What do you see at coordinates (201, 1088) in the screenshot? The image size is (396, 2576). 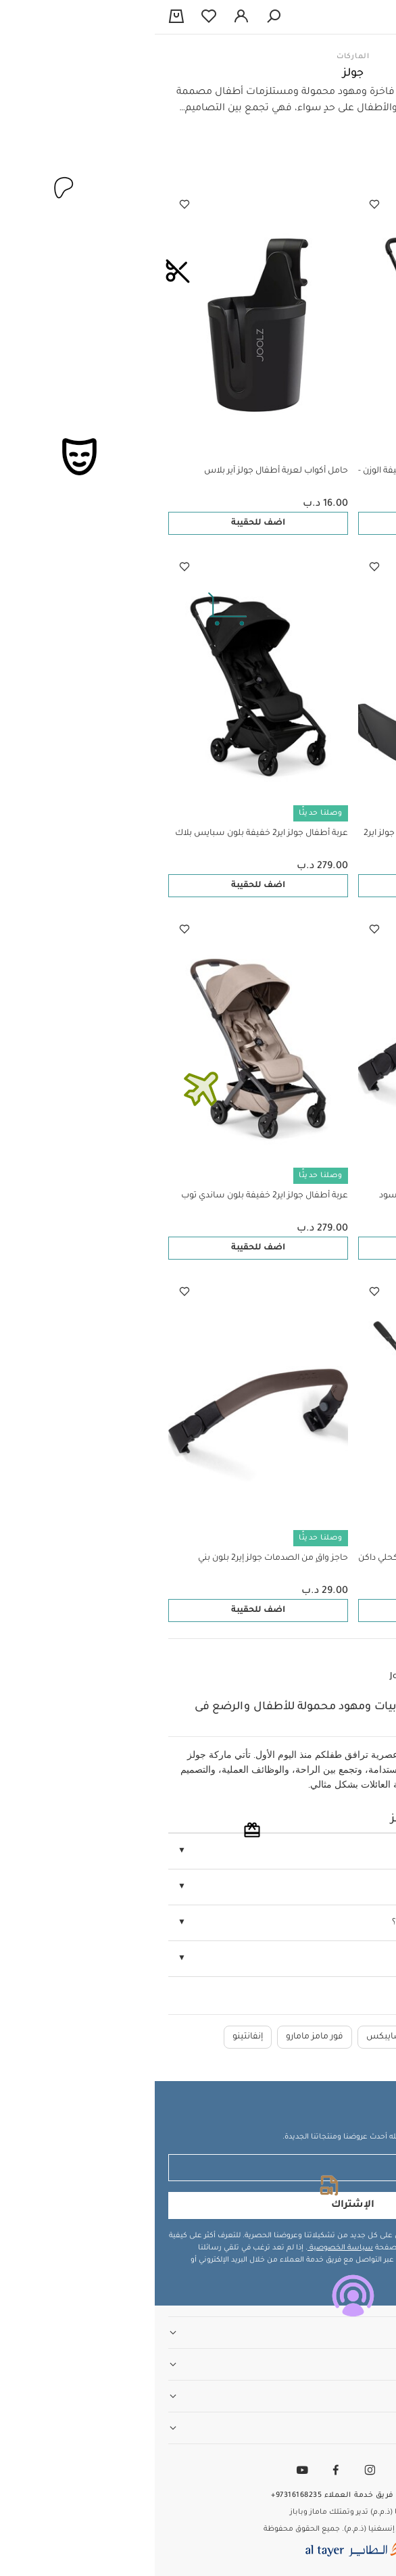 I see `enable airplane mode` at bounding box center [201, 1088].